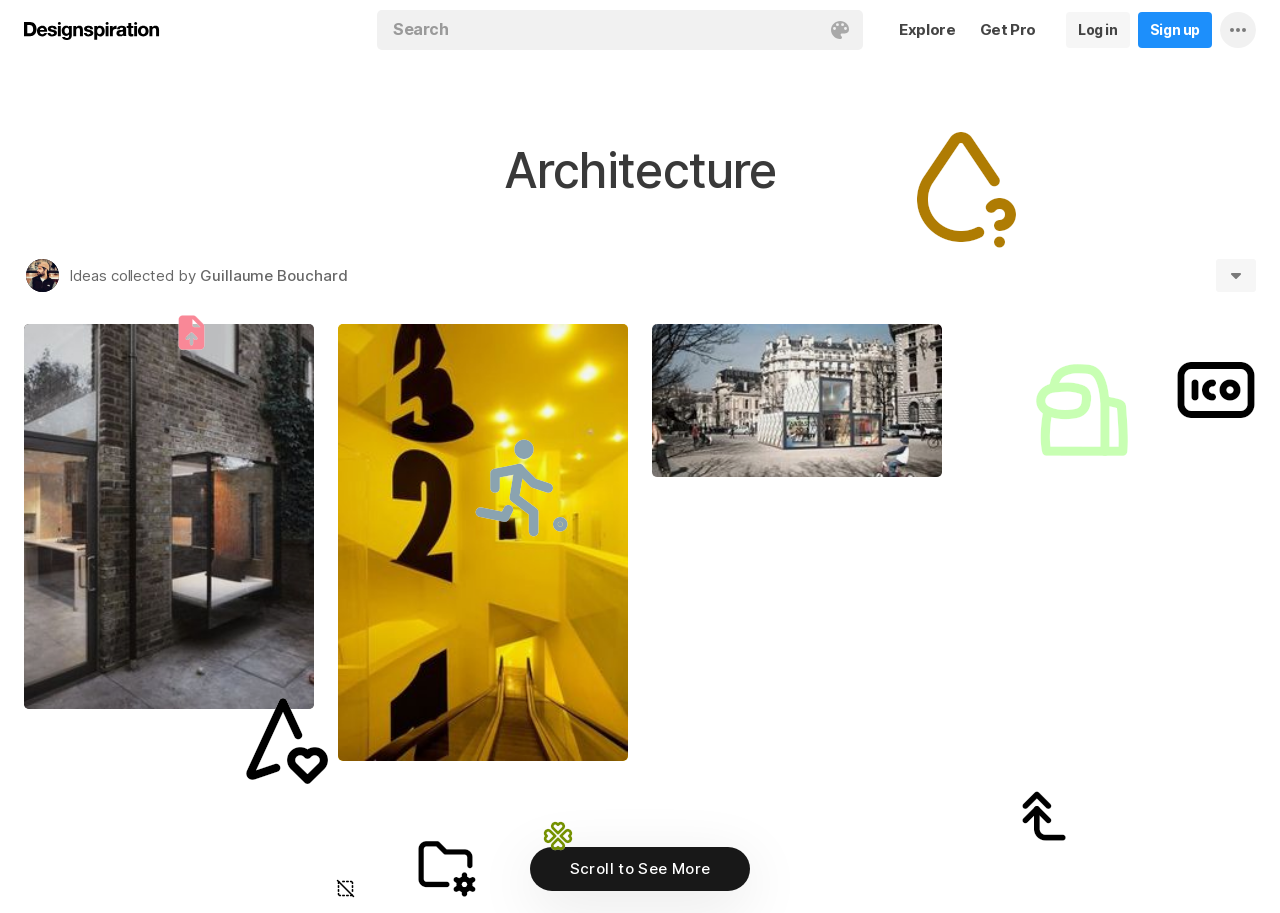 Image resolution: width=1280 pixels, height=913 pixels. I want to click on go back two levels in navigation, so click(1045, 817).